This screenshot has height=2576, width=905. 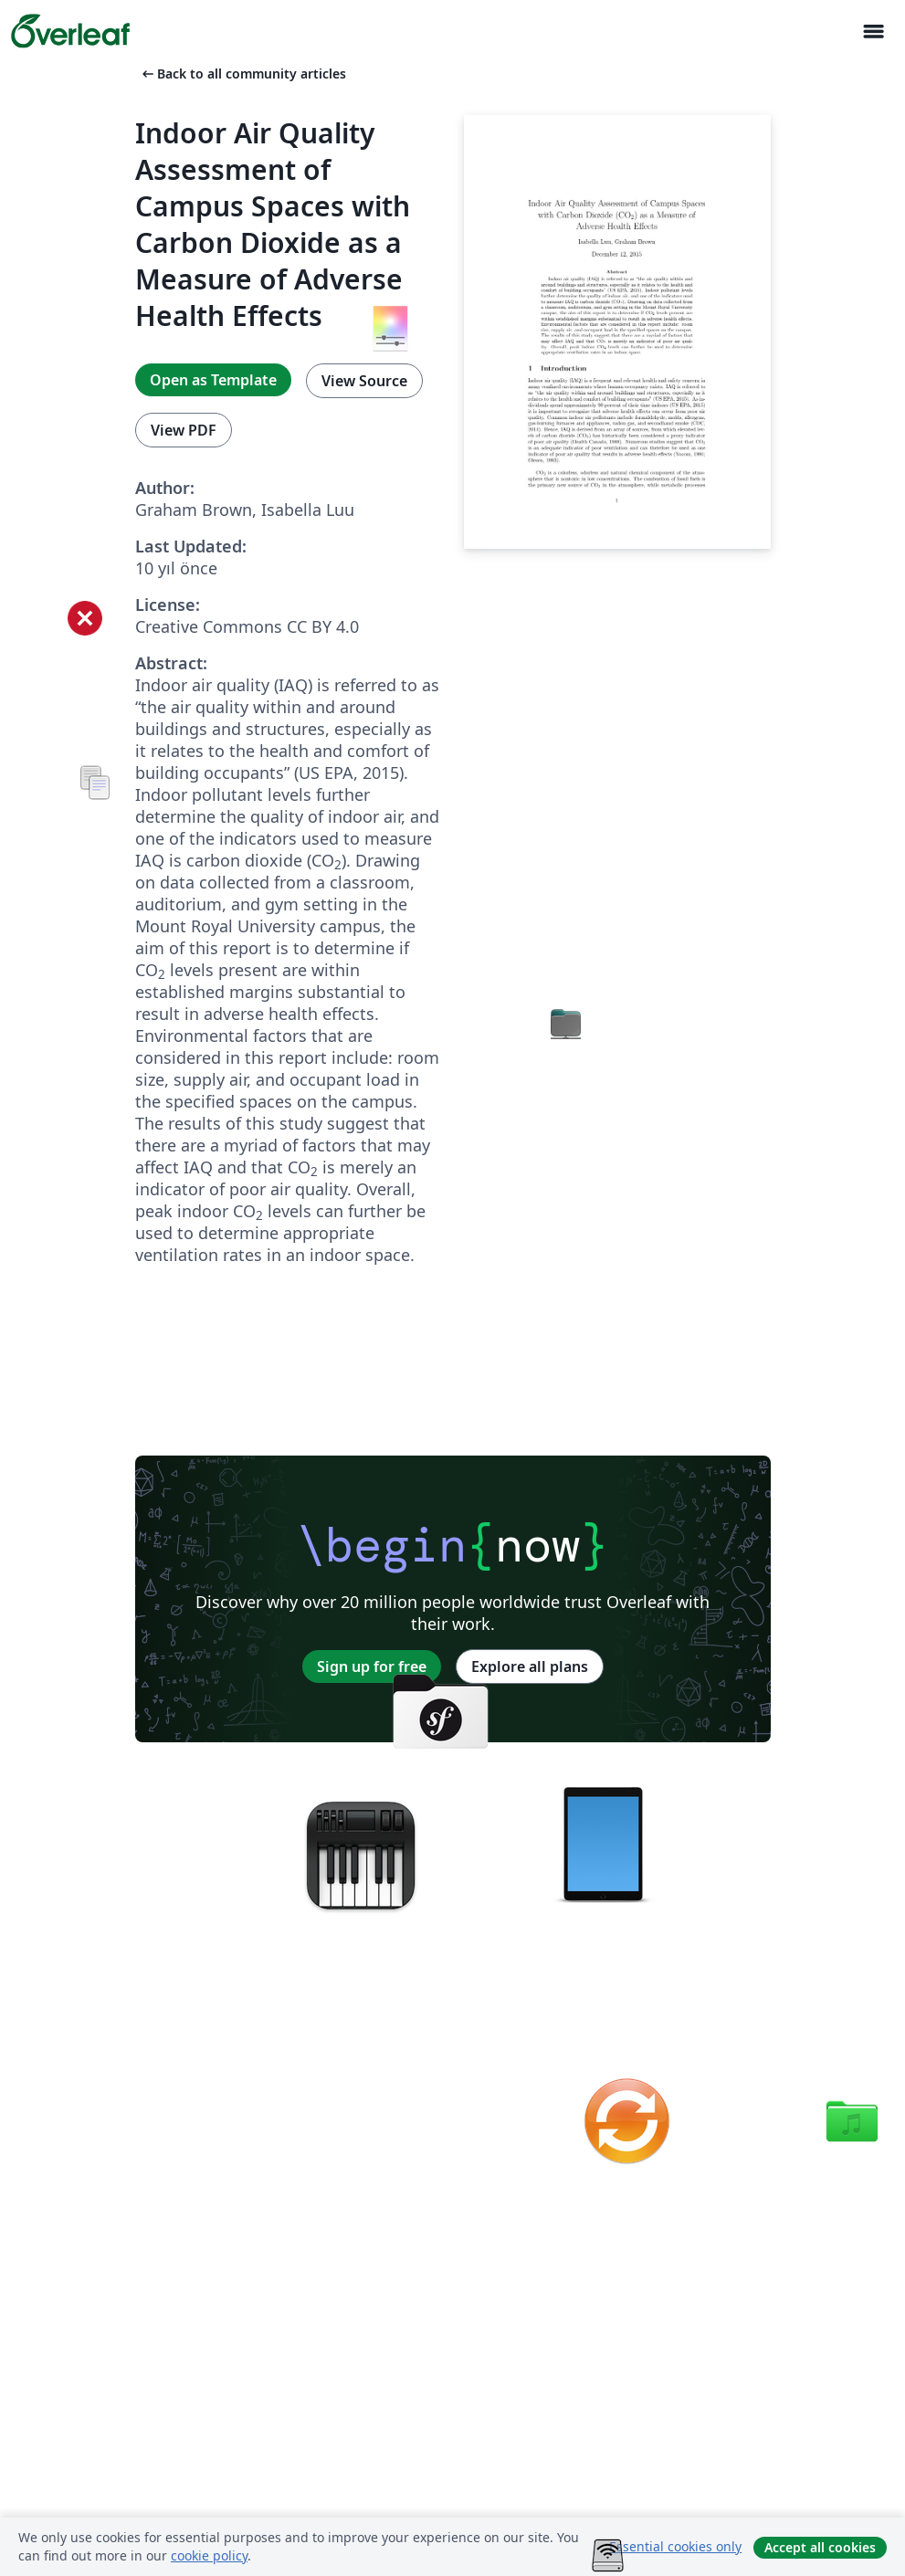 What do you see at coordinates (565, 1024) in the screenshot?
I see `access files stored on a remote server` at bounding box center [565, 1024].